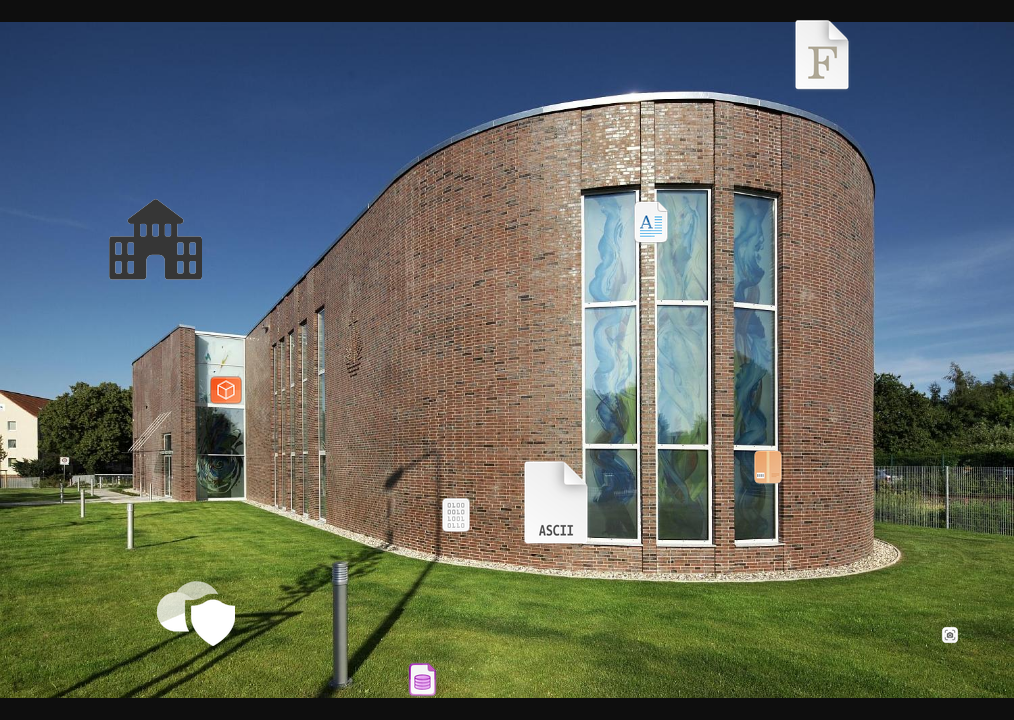 The width and height of the screenshot is (1014, 720). I want to click on open a database template file, so click(422, 679).